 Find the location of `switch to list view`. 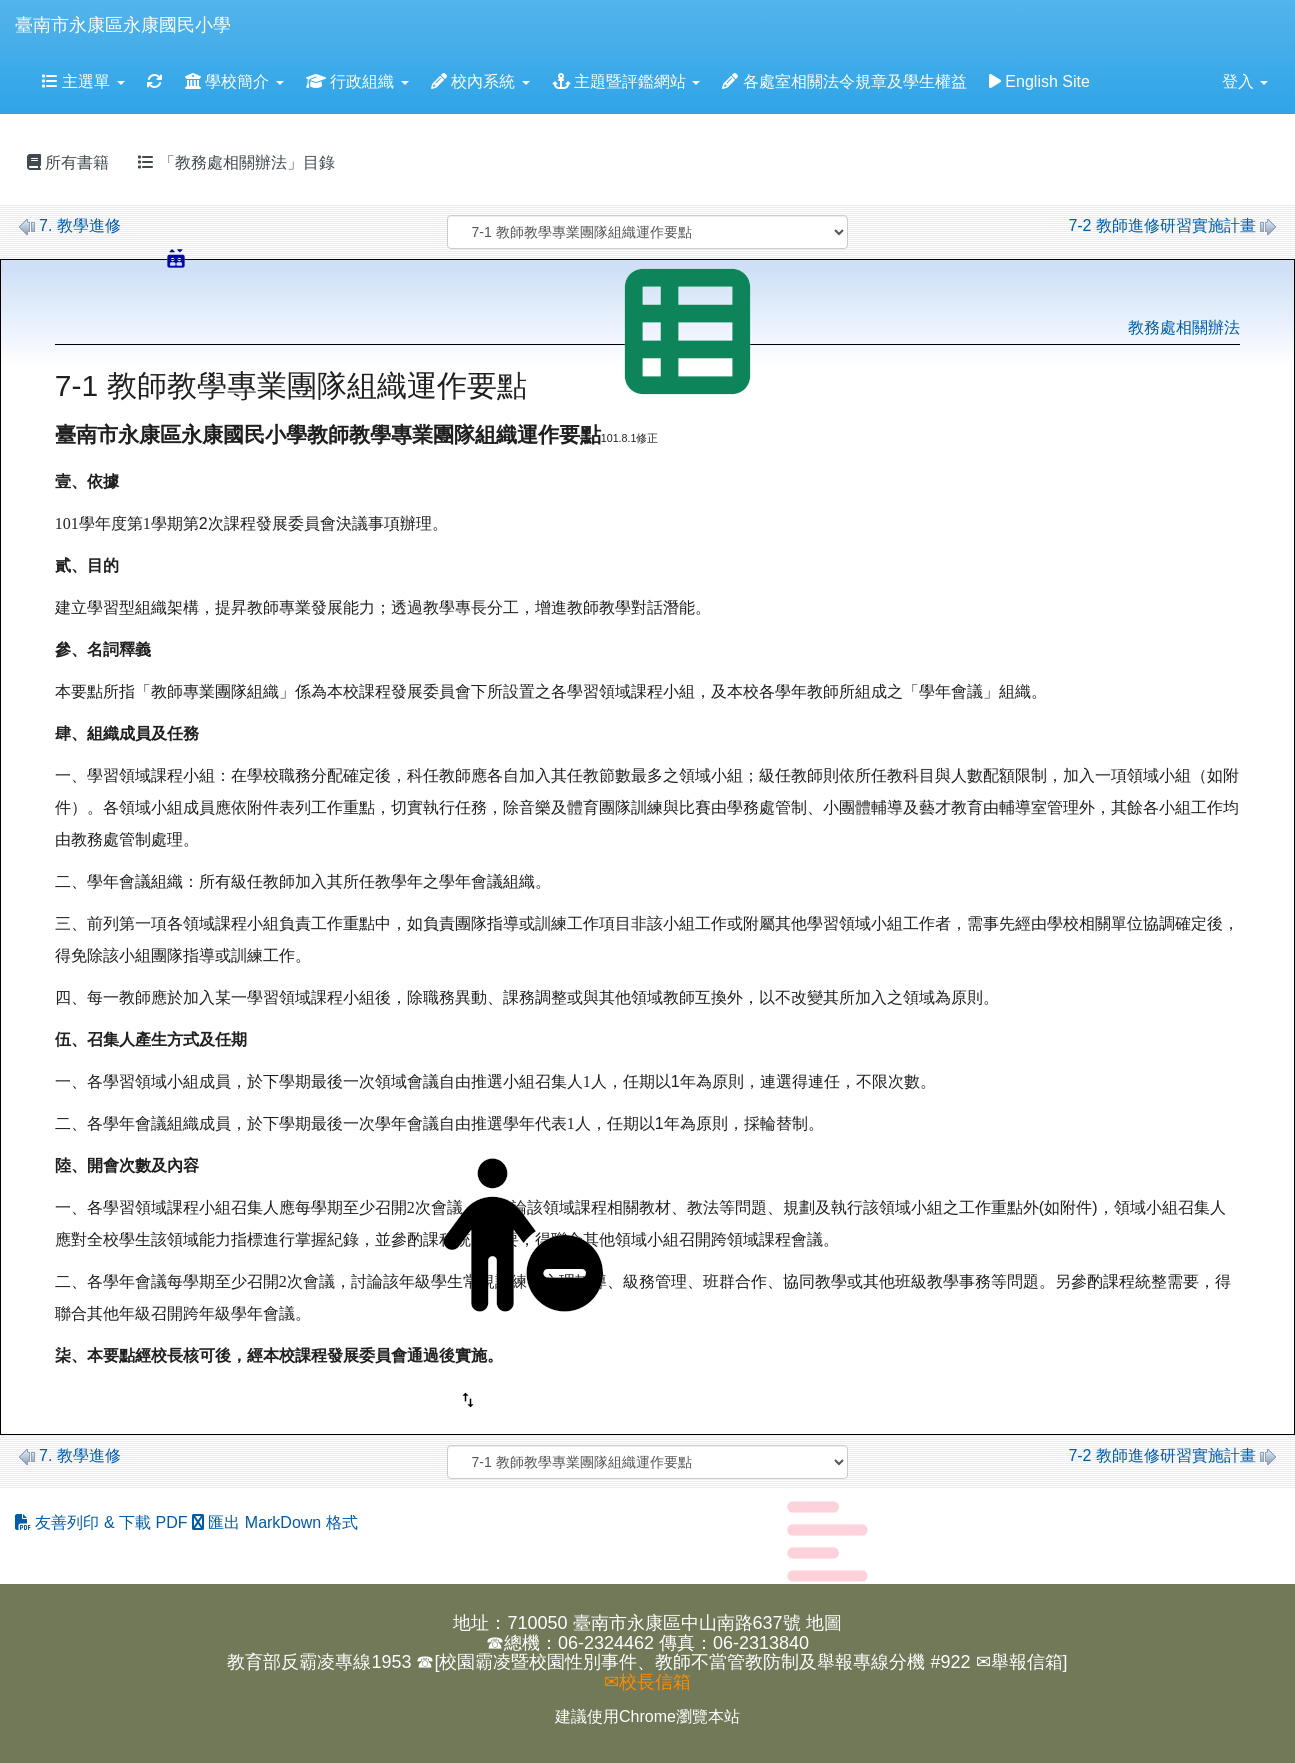

switch to list view is located at coordinates (687, 331).